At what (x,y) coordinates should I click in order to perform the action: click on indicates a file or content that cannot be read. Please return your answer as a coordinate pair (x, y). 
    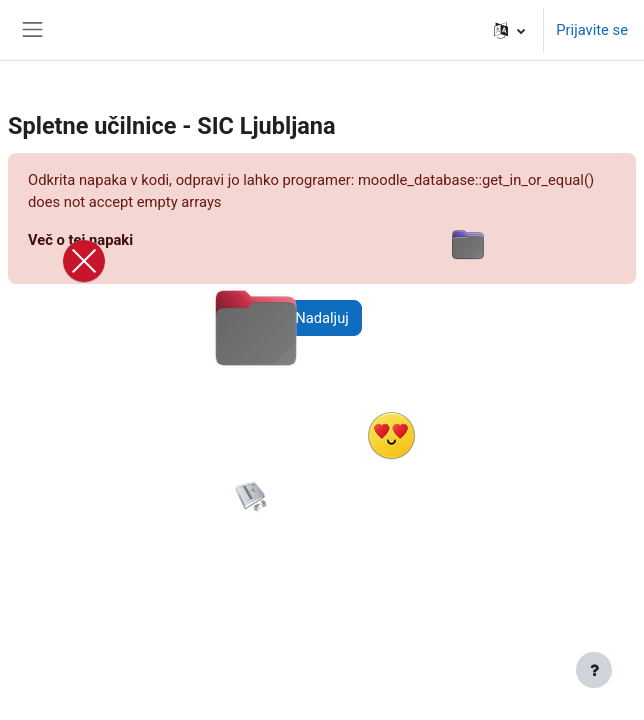
    Looking at the image, I should click on (84, 261).